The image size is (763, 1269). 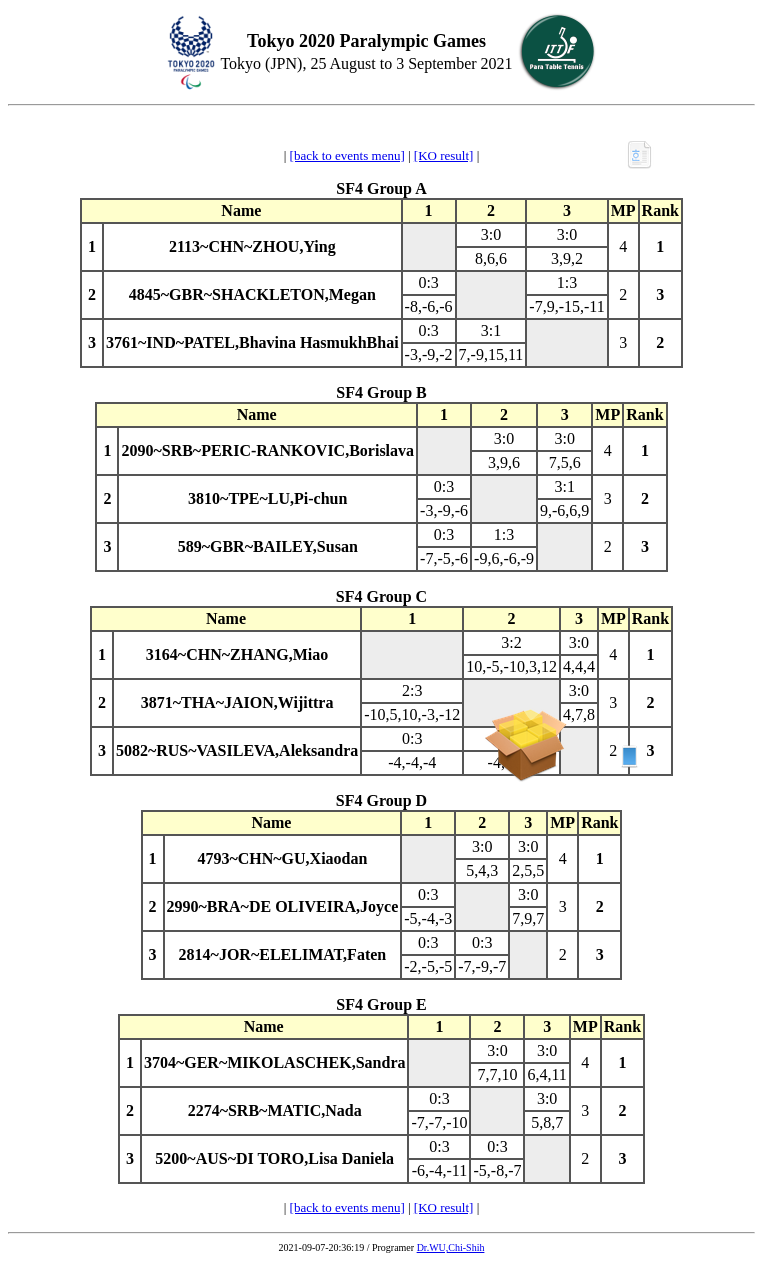 What do you see at coordinates (629, 754) in the screenshot?
I see `view connected iPad Mini device` at bounding box center [629, 754].